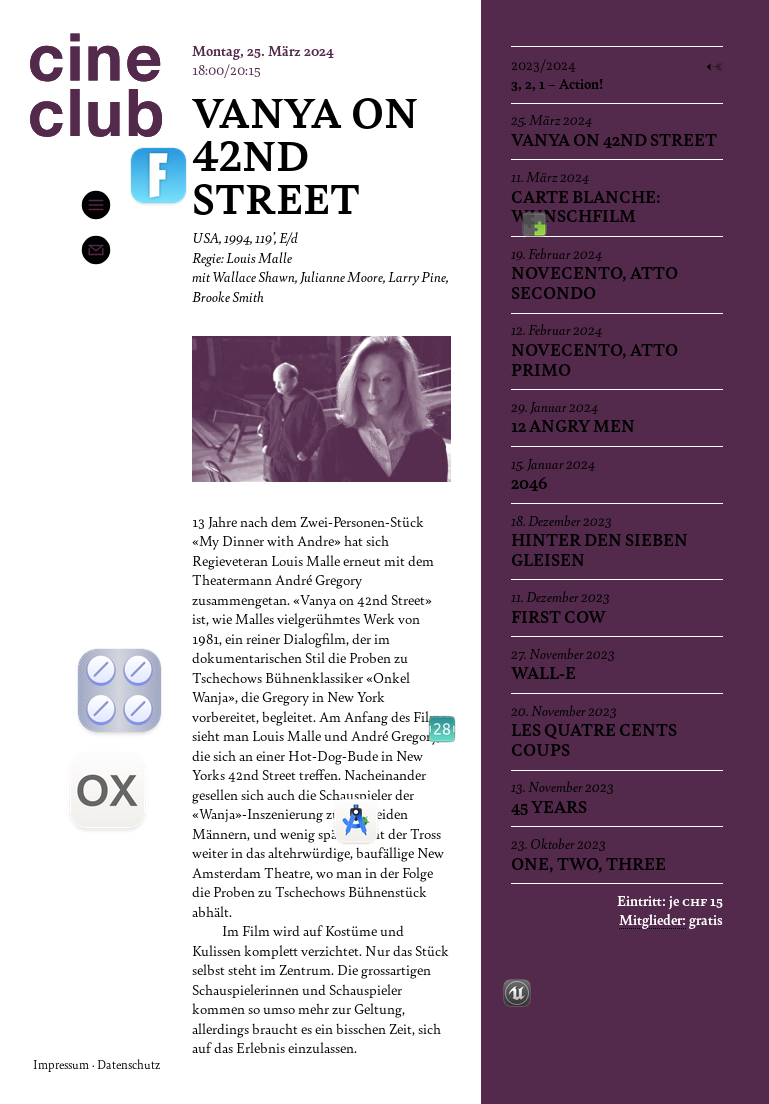 The height and width of the screenshot is (1104, 769). I want to click on open android studio, so click(356, 821).